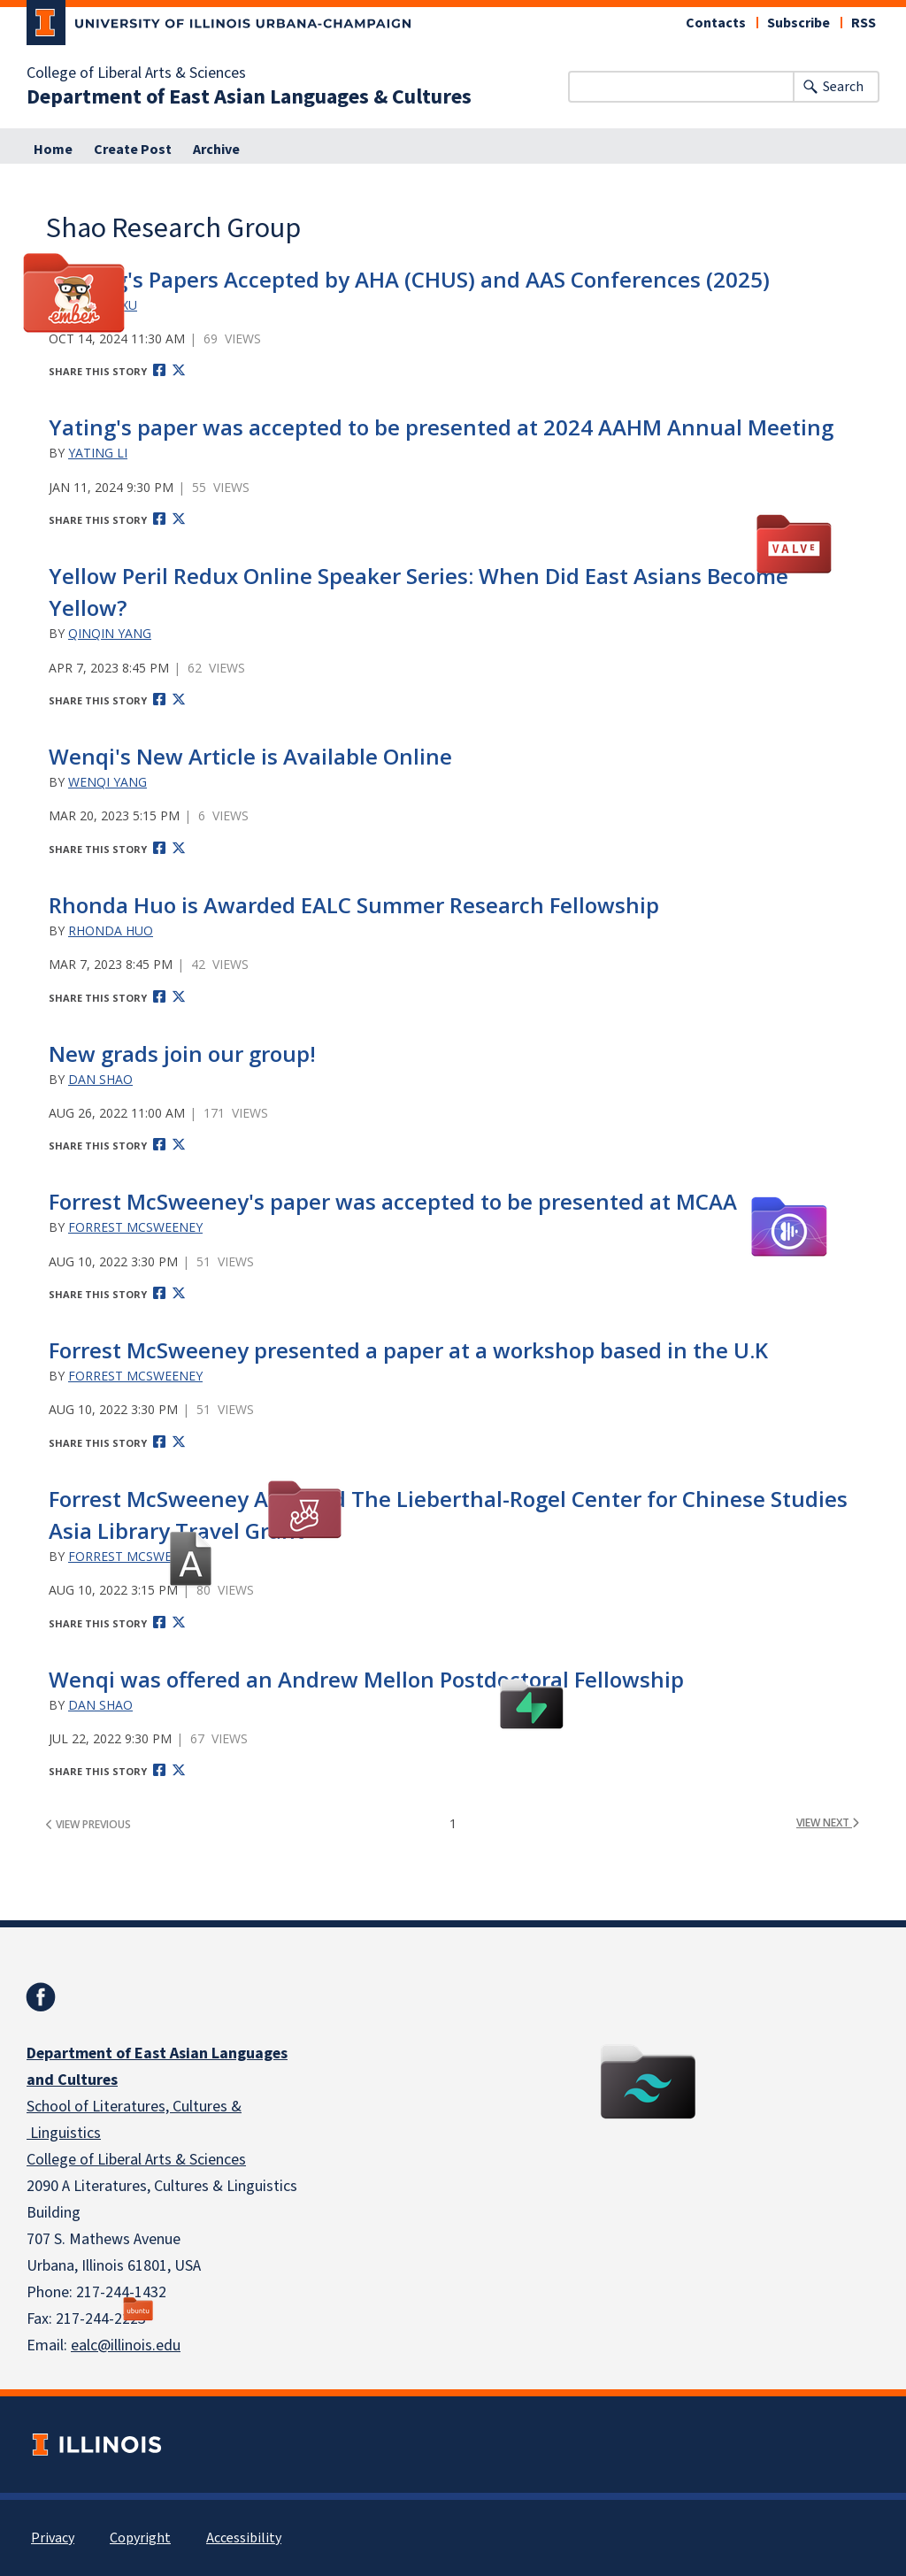 The height and width of the screenshot is (2576, 906). Describe the element at coordinates (190, 1559) in the screenshot. I see `a generic font file` at that location.